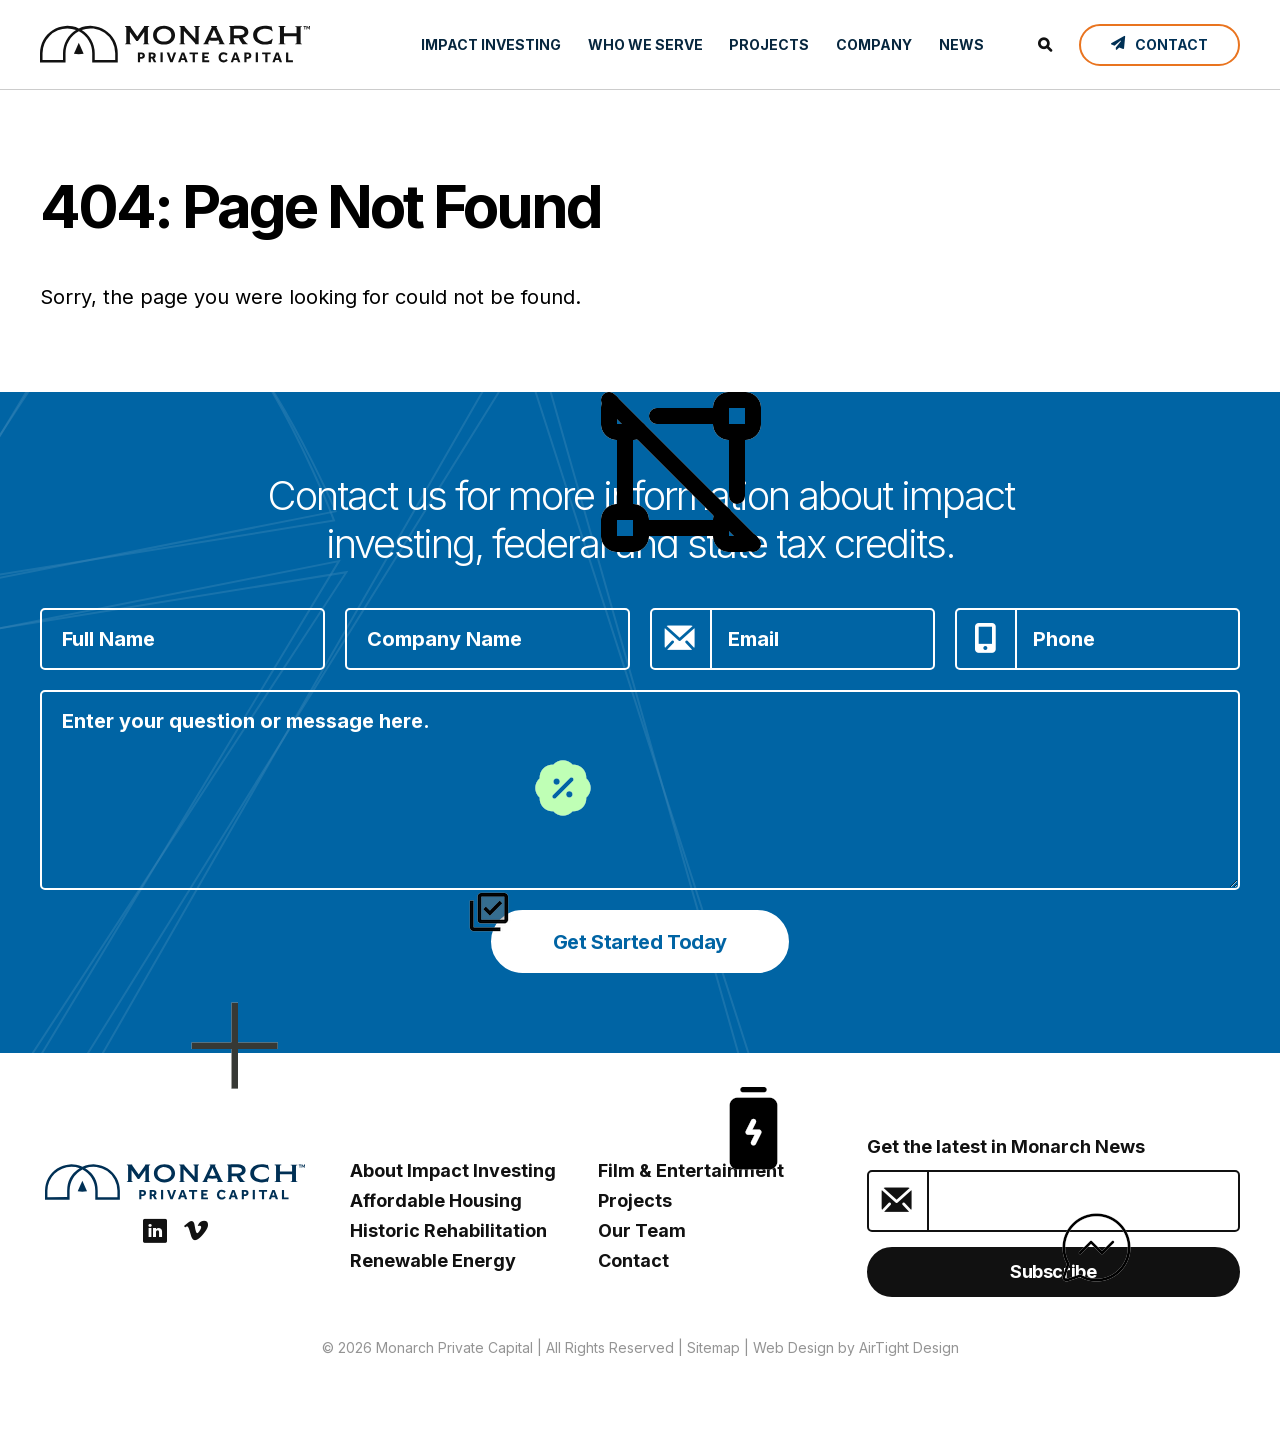 Image resolution: width=1280 pixels, height=1438 pixels. What do you see at coordinates (753, 1129) in the screenshot?
I see `indicates device is currently charging` at bounding box center [753, 1129].